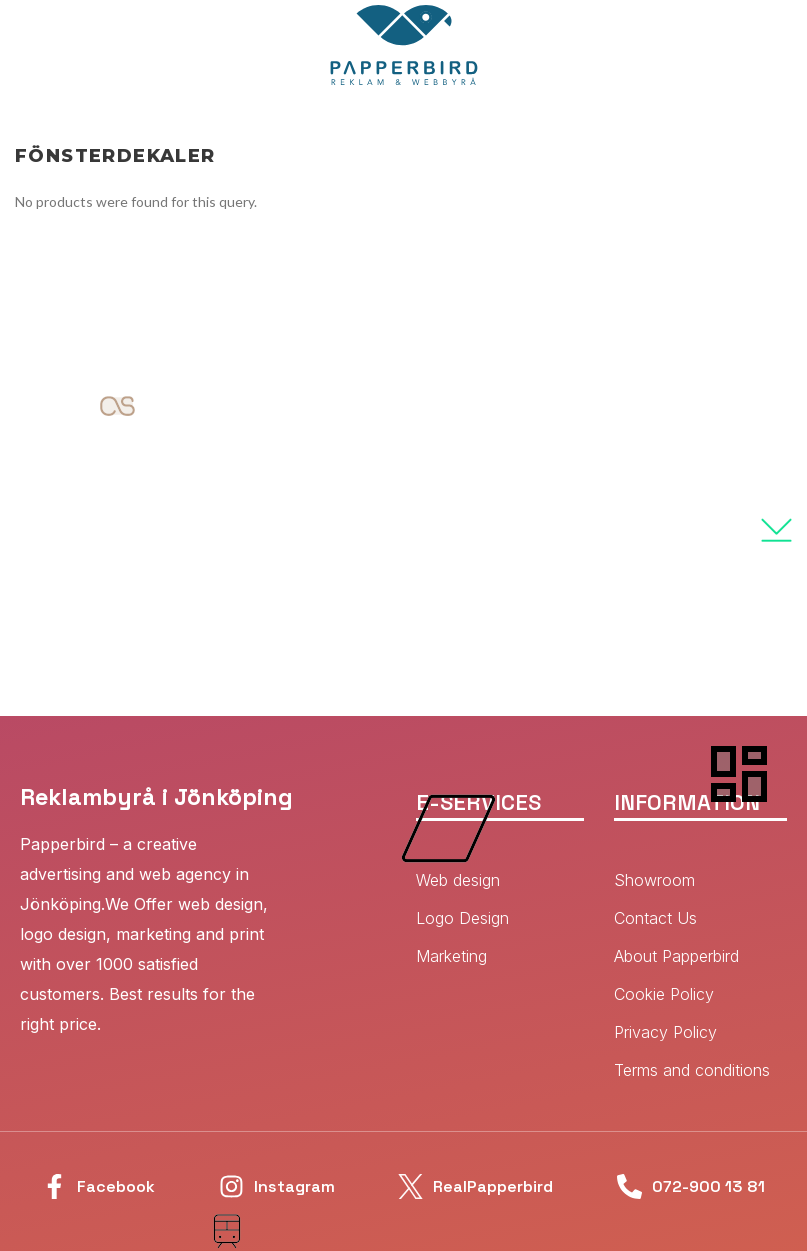  What do you see at coordinates (776, 529) in the screenshot?
I see `collapse content or section` at bounding box center [776, 529].